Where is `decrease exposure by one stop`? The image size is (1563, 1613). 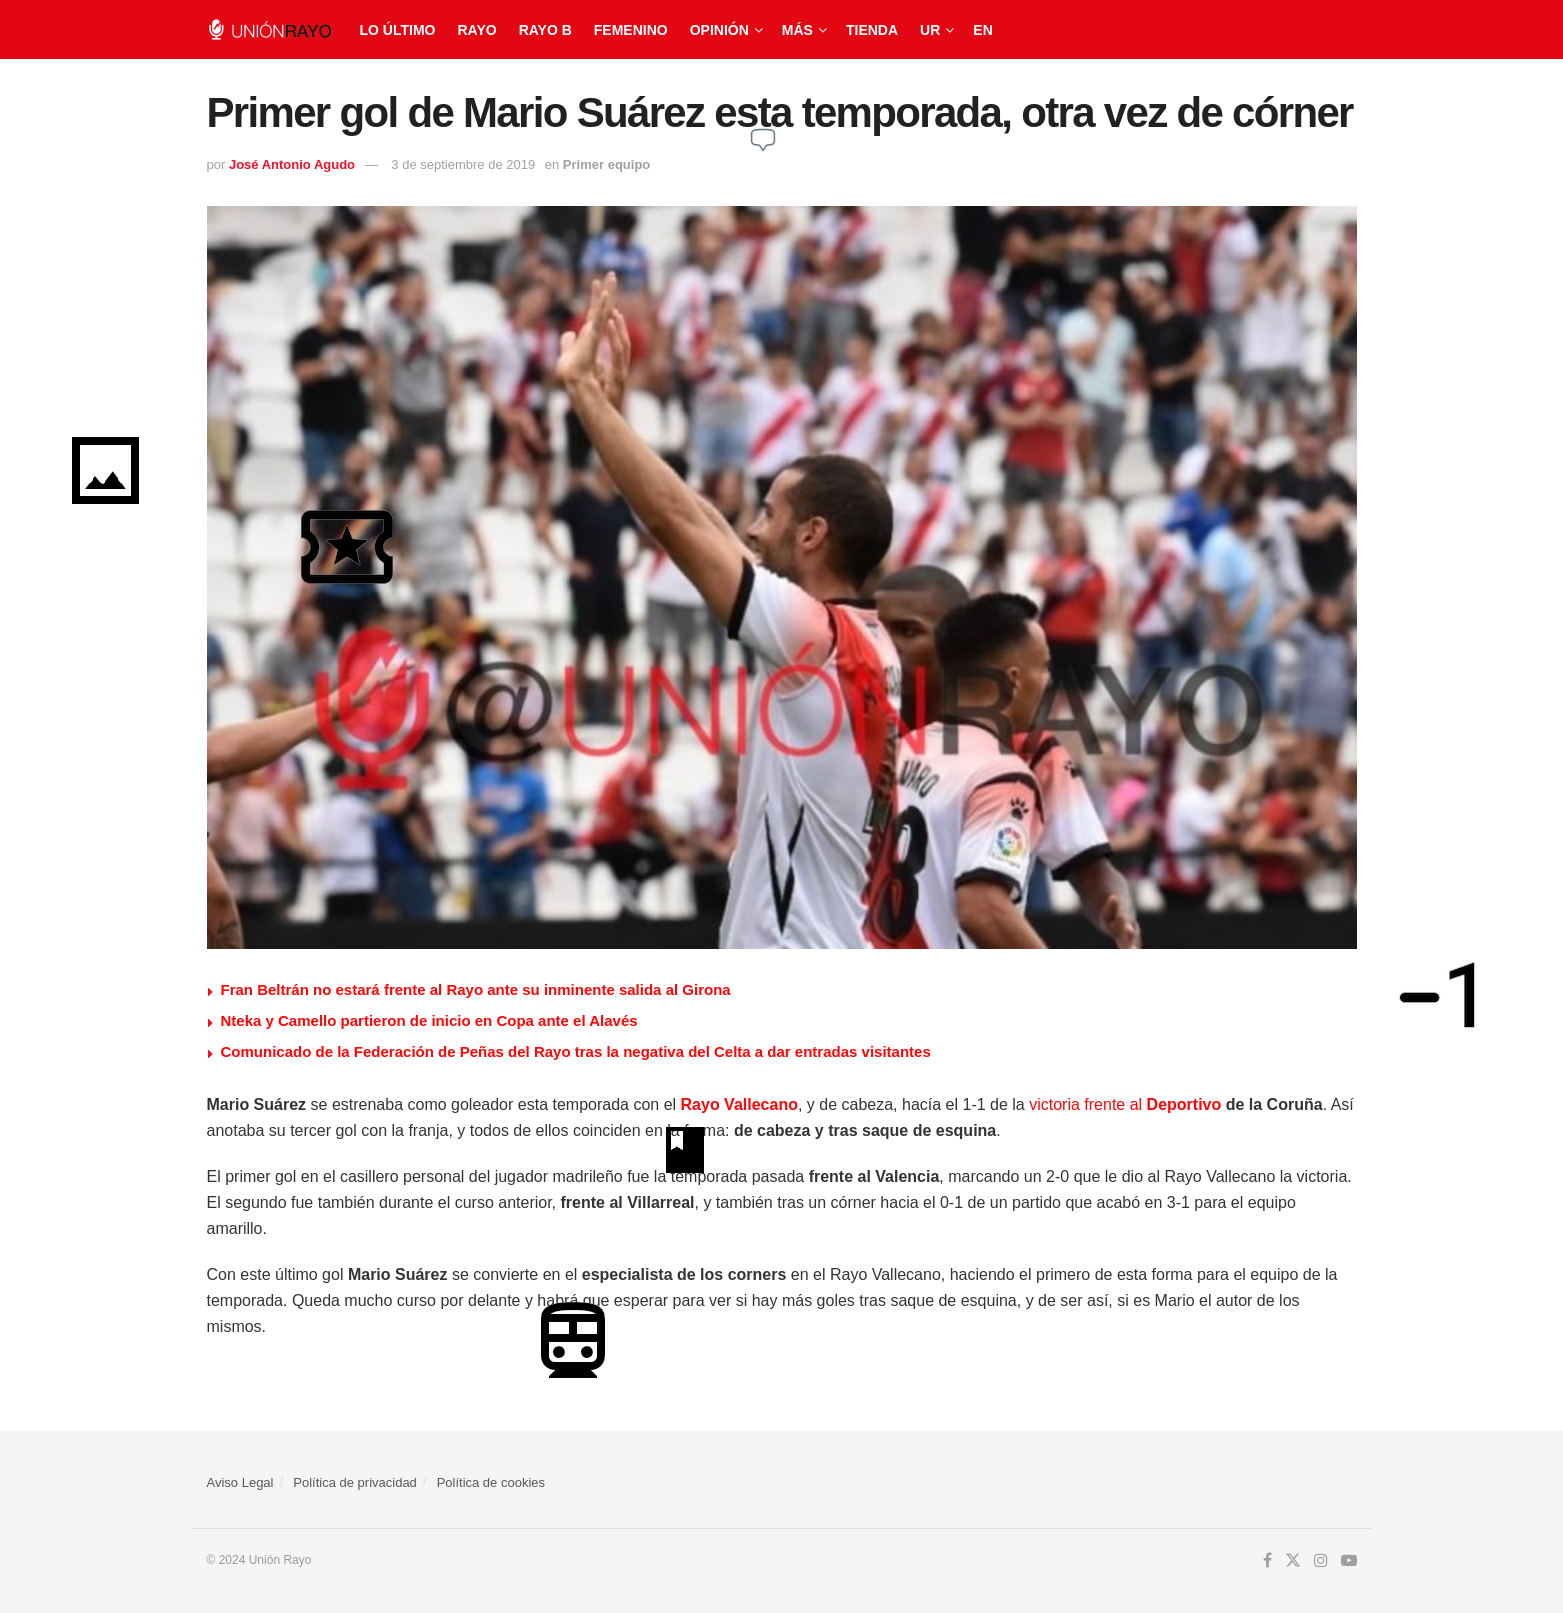
decrease exposure by one stop is located at coordinates (1439, 997).